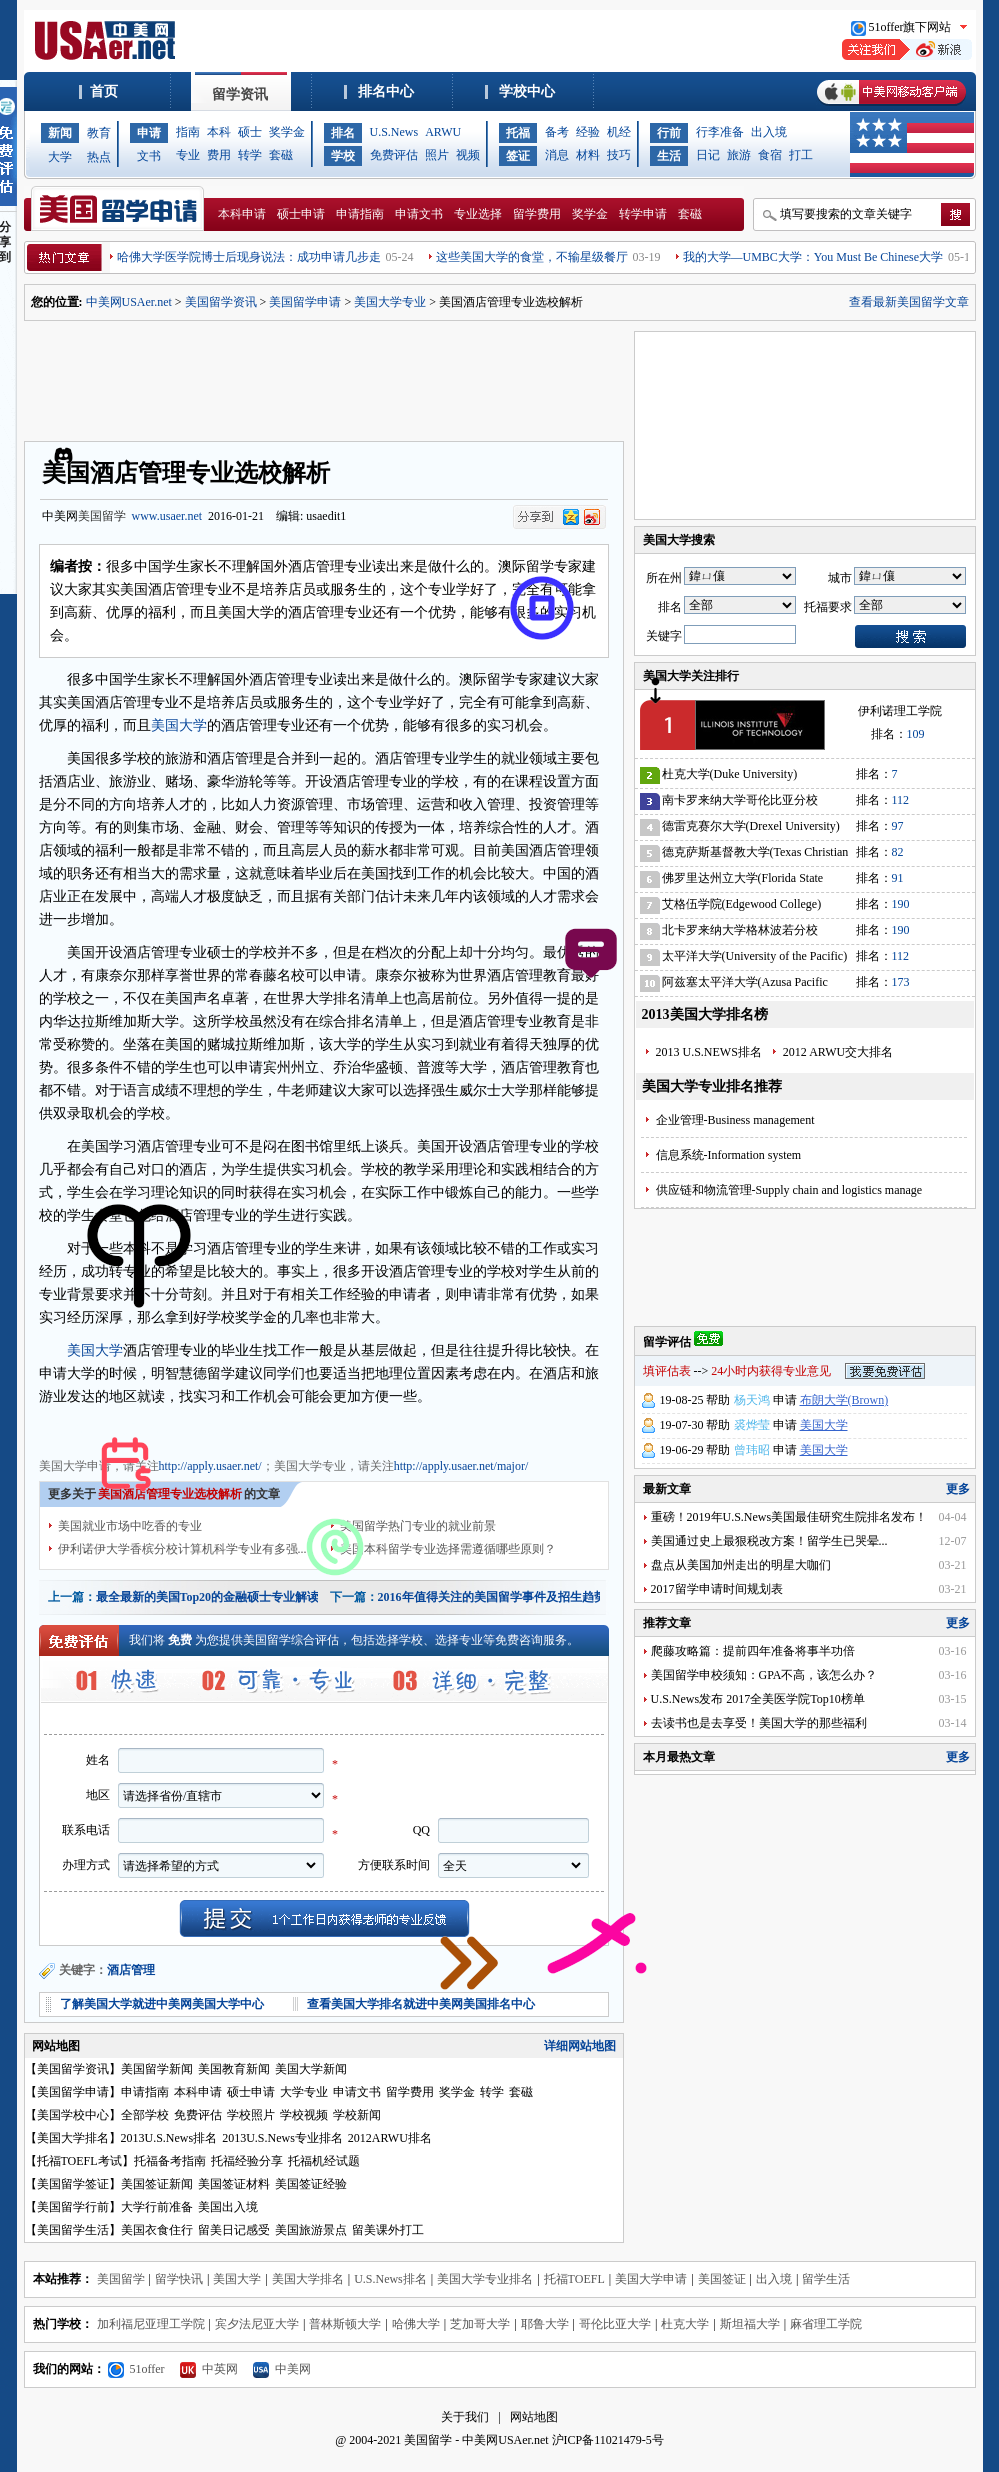 The height and width of the screenshot is (2472, 999). What do you see at coordinates (655, 690) in the screenshot?
I see `move item down in a list` at bounding box center [655, 690].